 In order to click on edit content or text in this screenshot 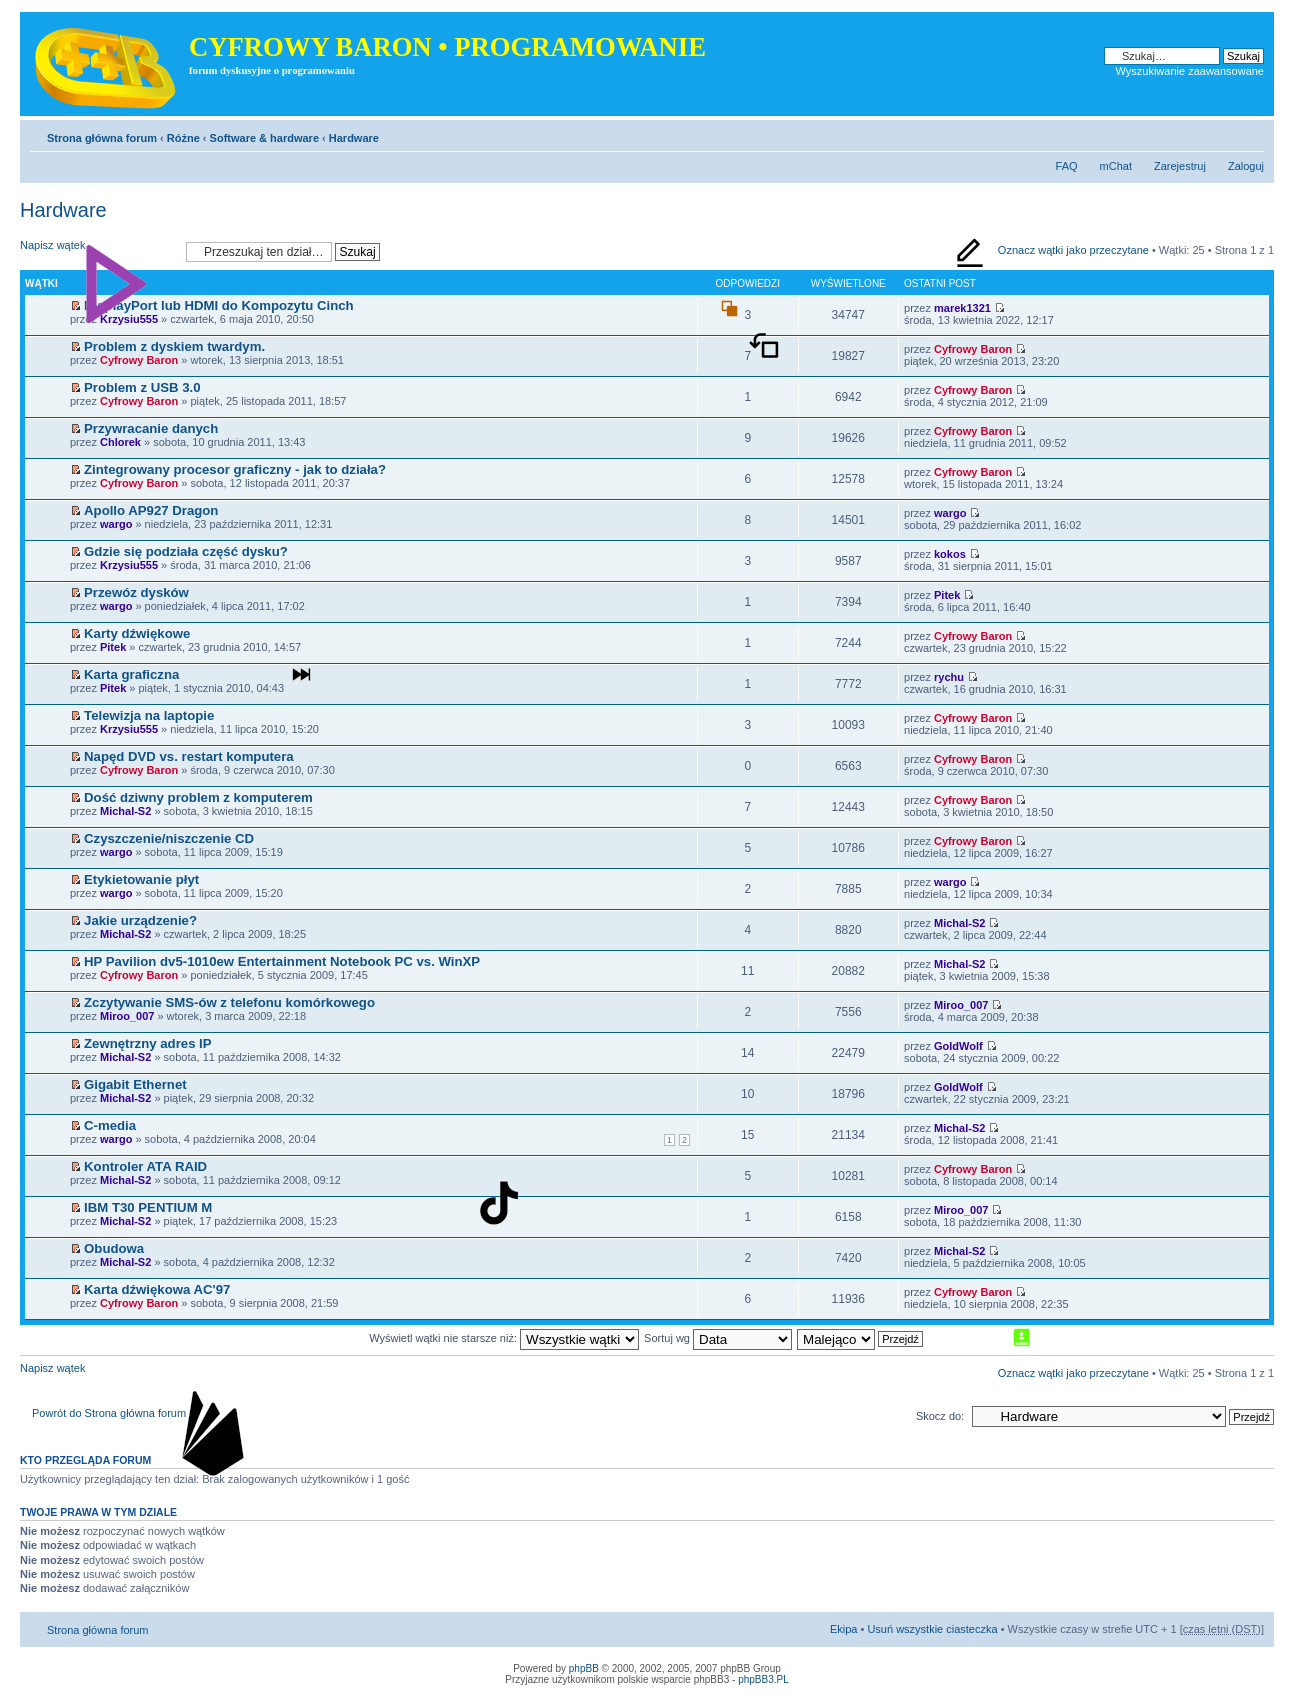, I will do `click(970, 253)`.